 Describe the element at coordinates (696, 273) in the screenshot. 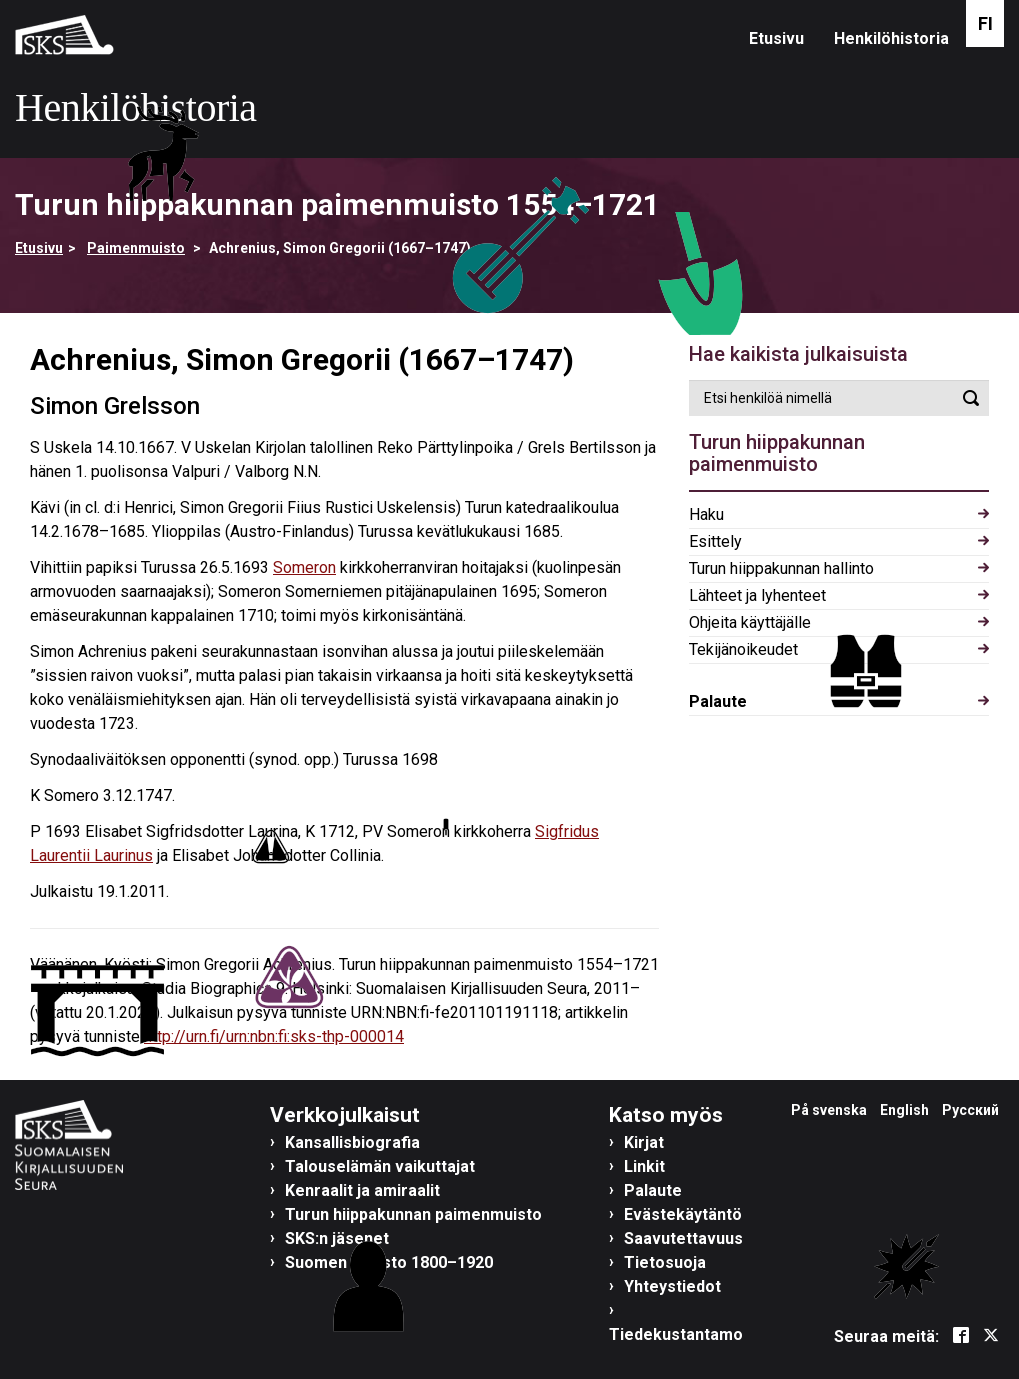

I see `select spade suit in a card game` at that location.